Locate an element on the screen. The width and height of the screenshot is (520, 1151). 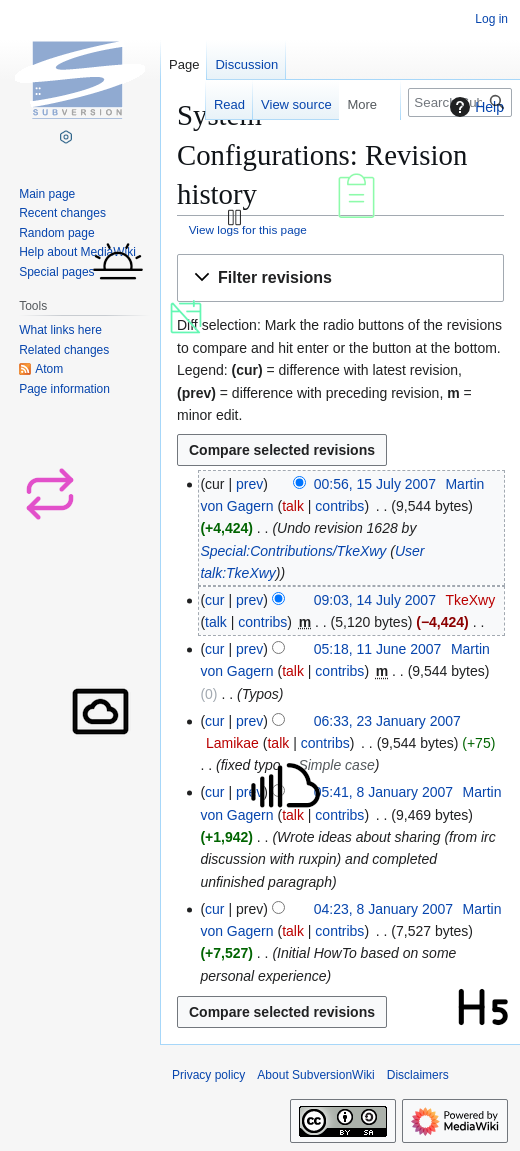
disable calendar or scheduling features is located at coordinates (186, 318).